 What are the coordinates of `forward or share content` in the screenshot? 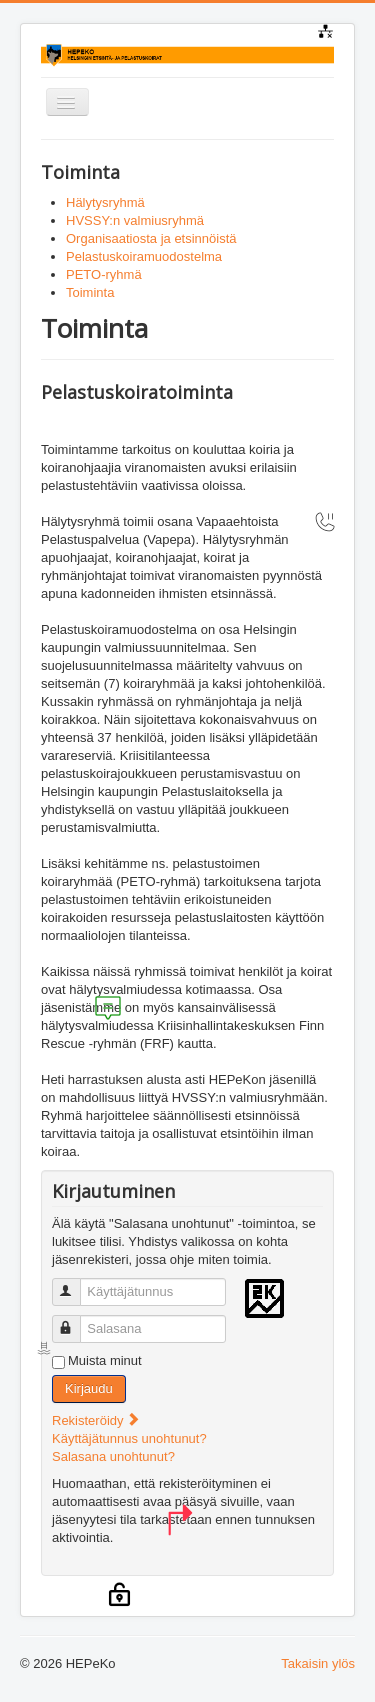 It's located at (178, 1520).